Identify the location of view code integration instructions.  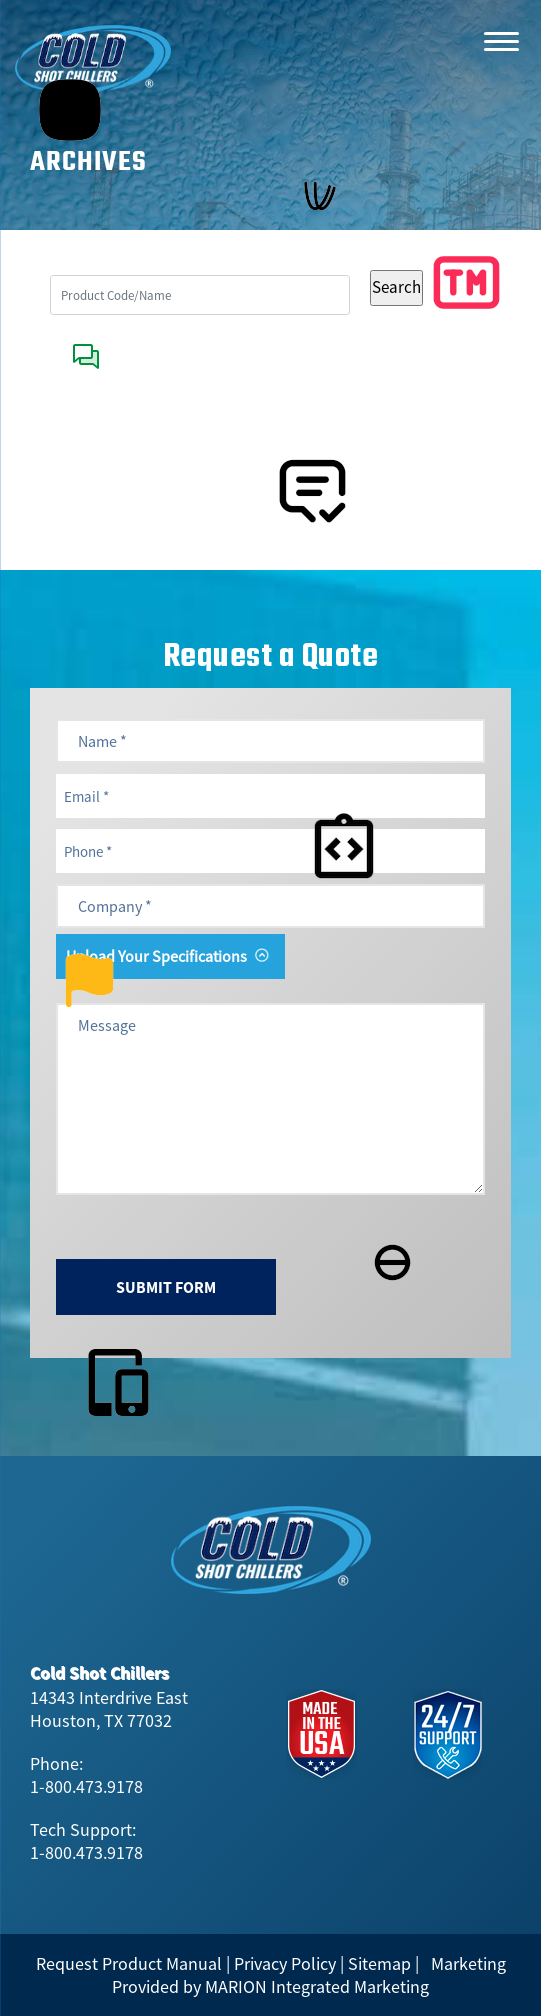
(344, 849).